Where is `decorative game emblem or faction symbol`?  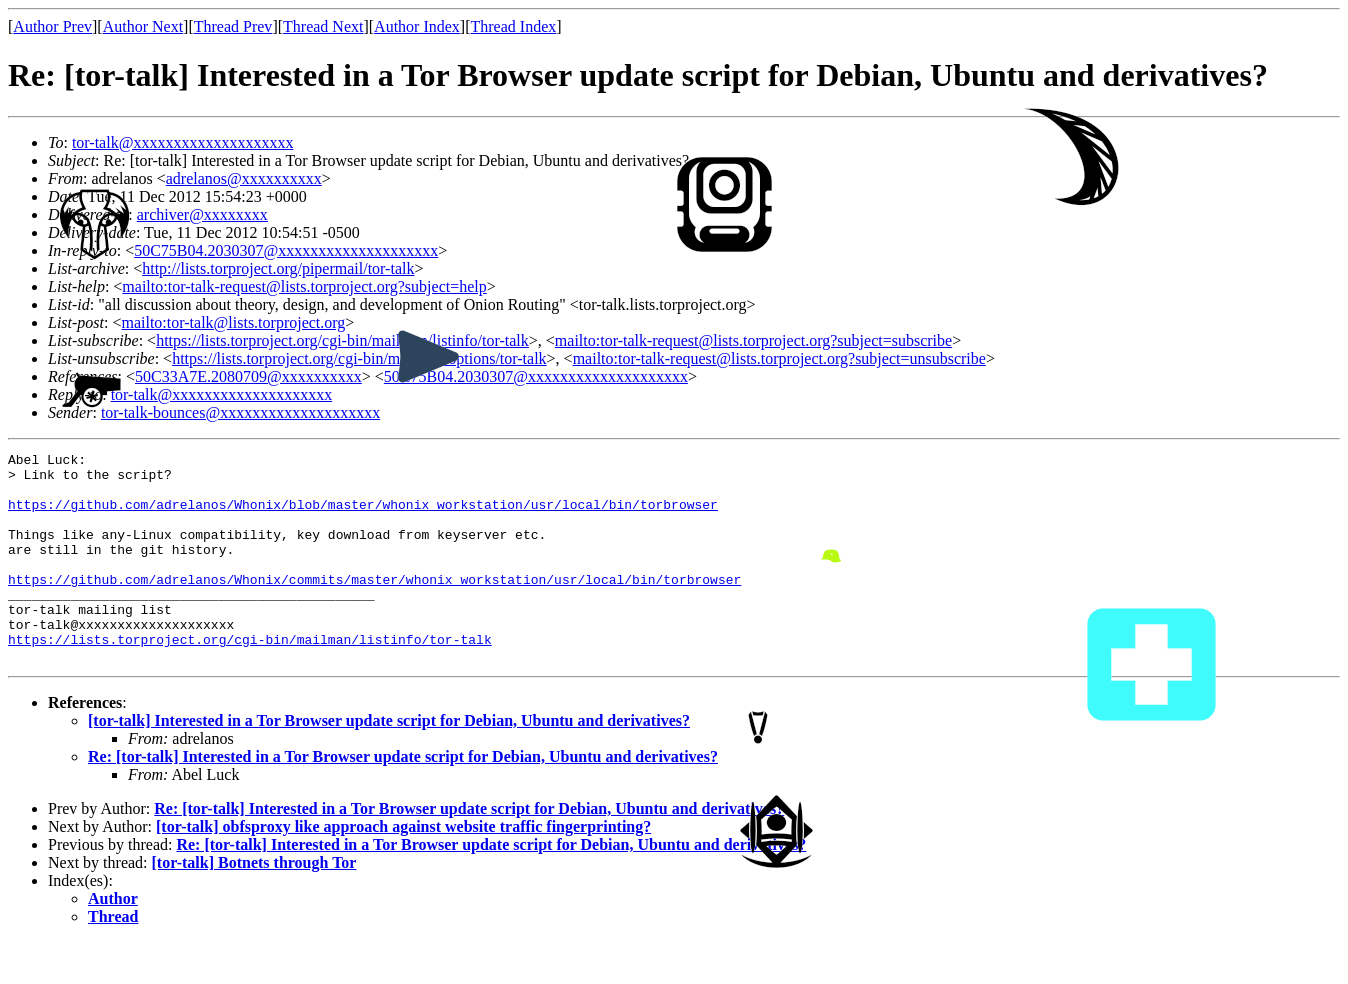 decorative game emblem or faction symbol is located at coordinates (776, 831).